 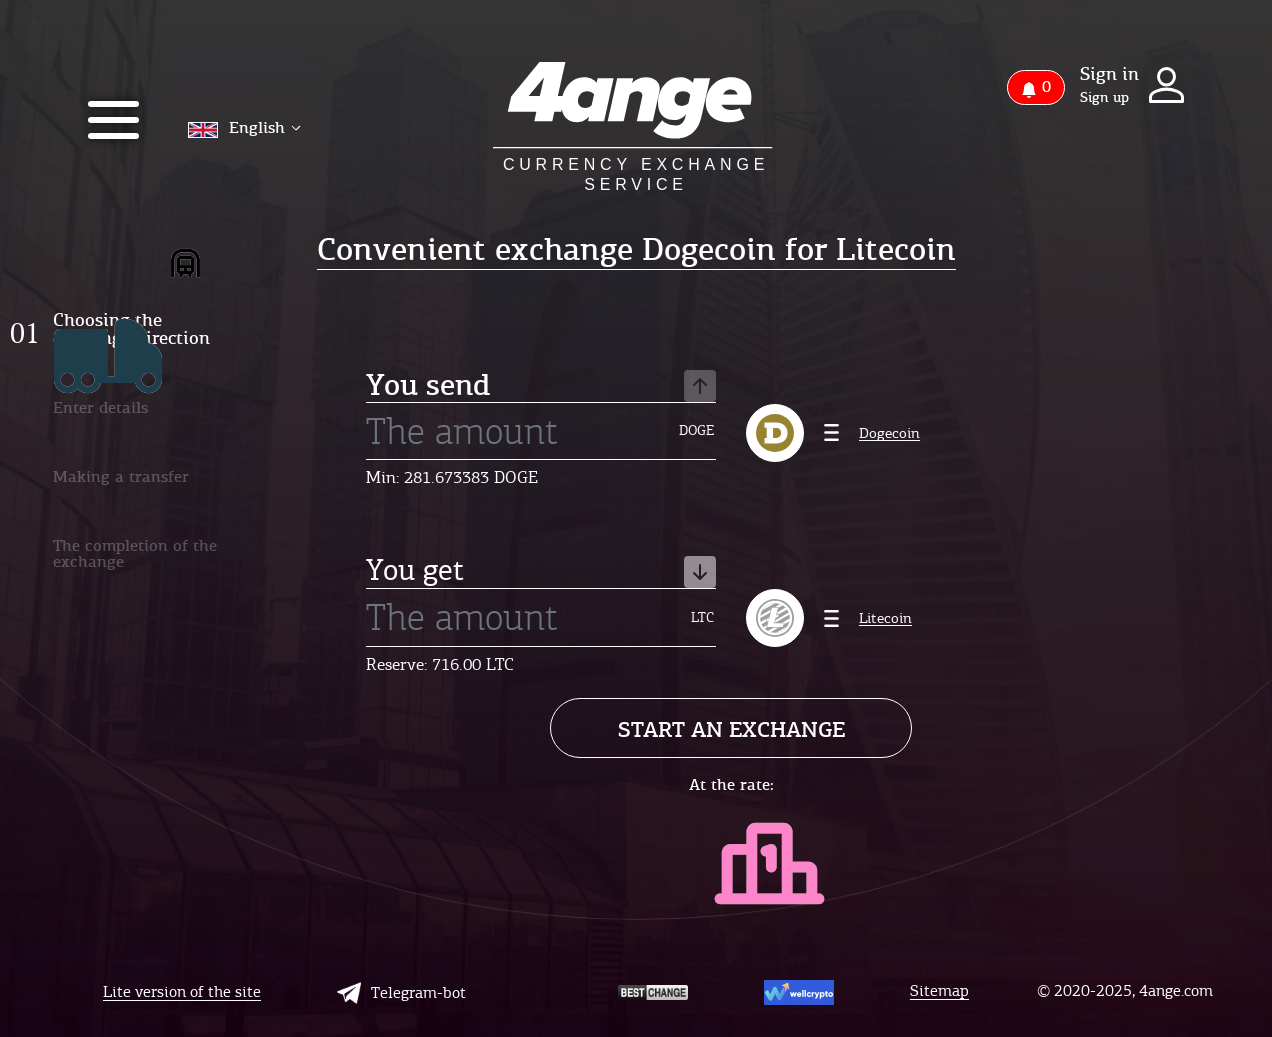 What do you see at coordinates (769, 863) in the screenshot?
I see `view leaderboard rankings` at bounding box center [769, 863].